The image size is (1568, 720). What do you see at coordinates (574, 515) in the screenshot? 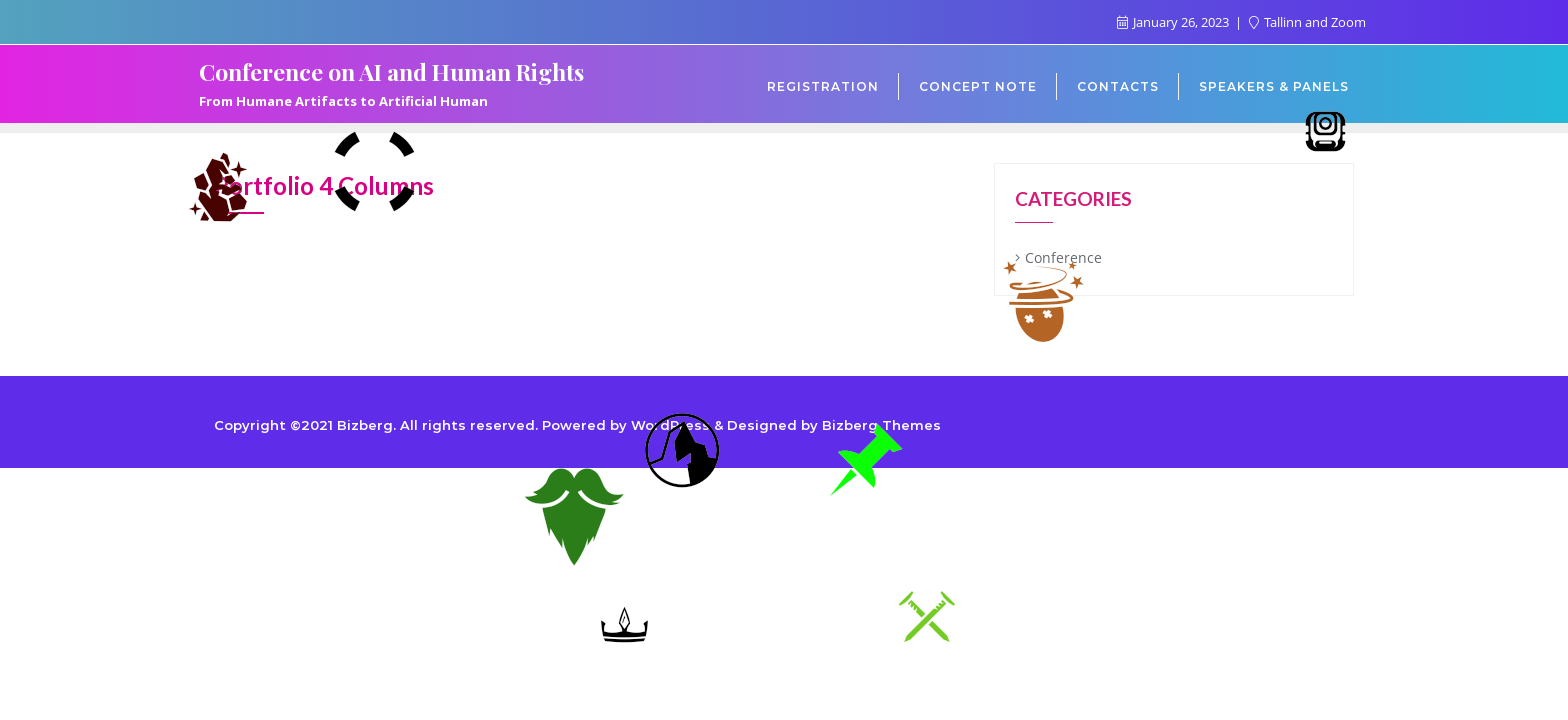
I see `select beard style for character customization` at bounding box center [574, 515].